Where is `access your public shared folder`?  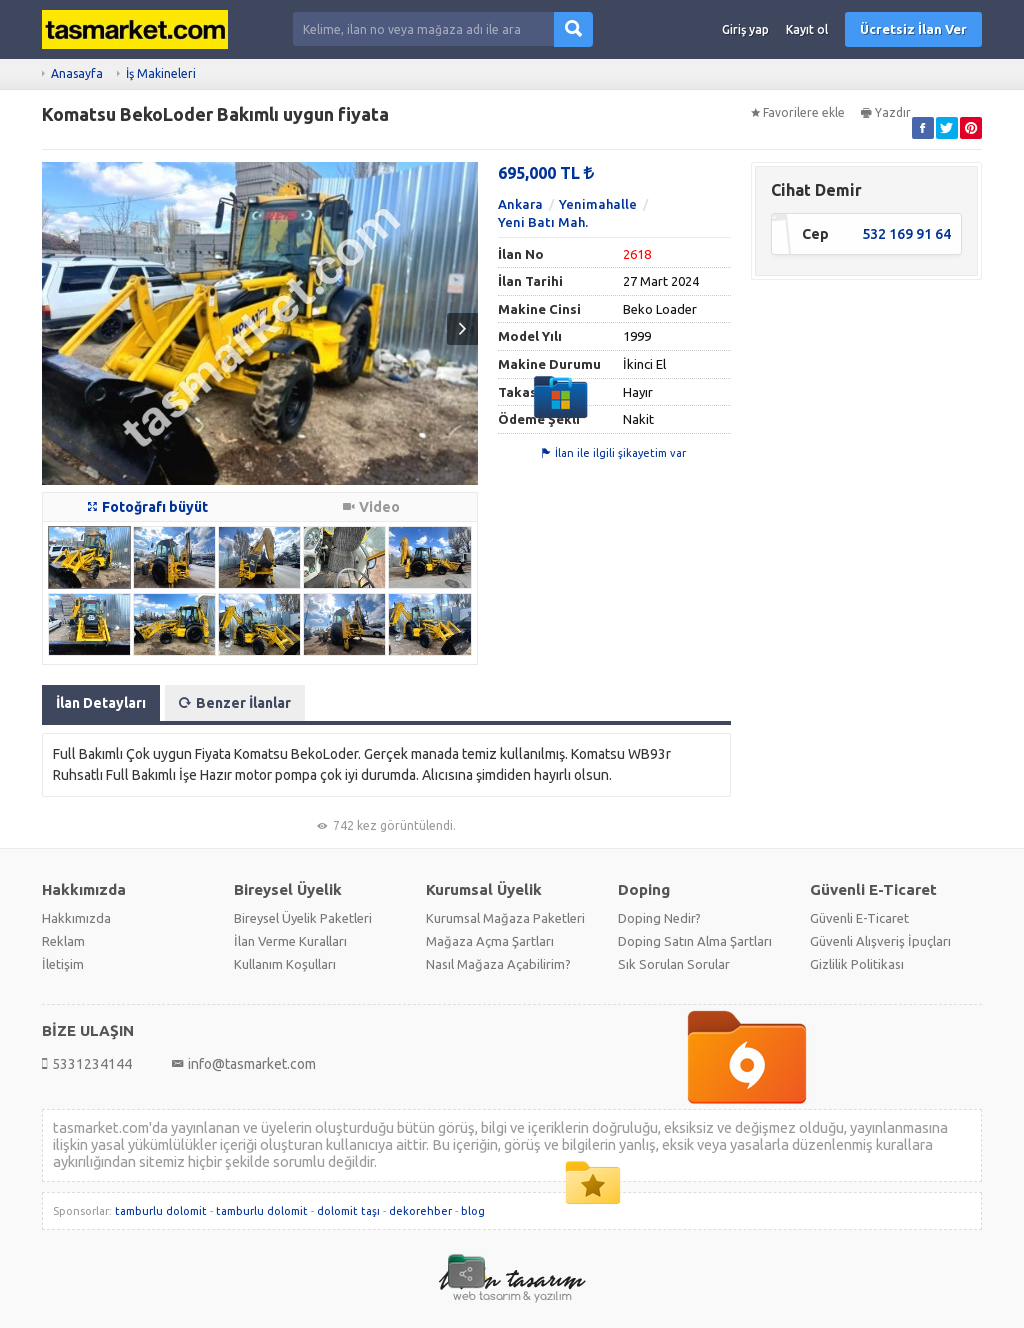 access your public shared folder is located at coordinates (466, 1270).